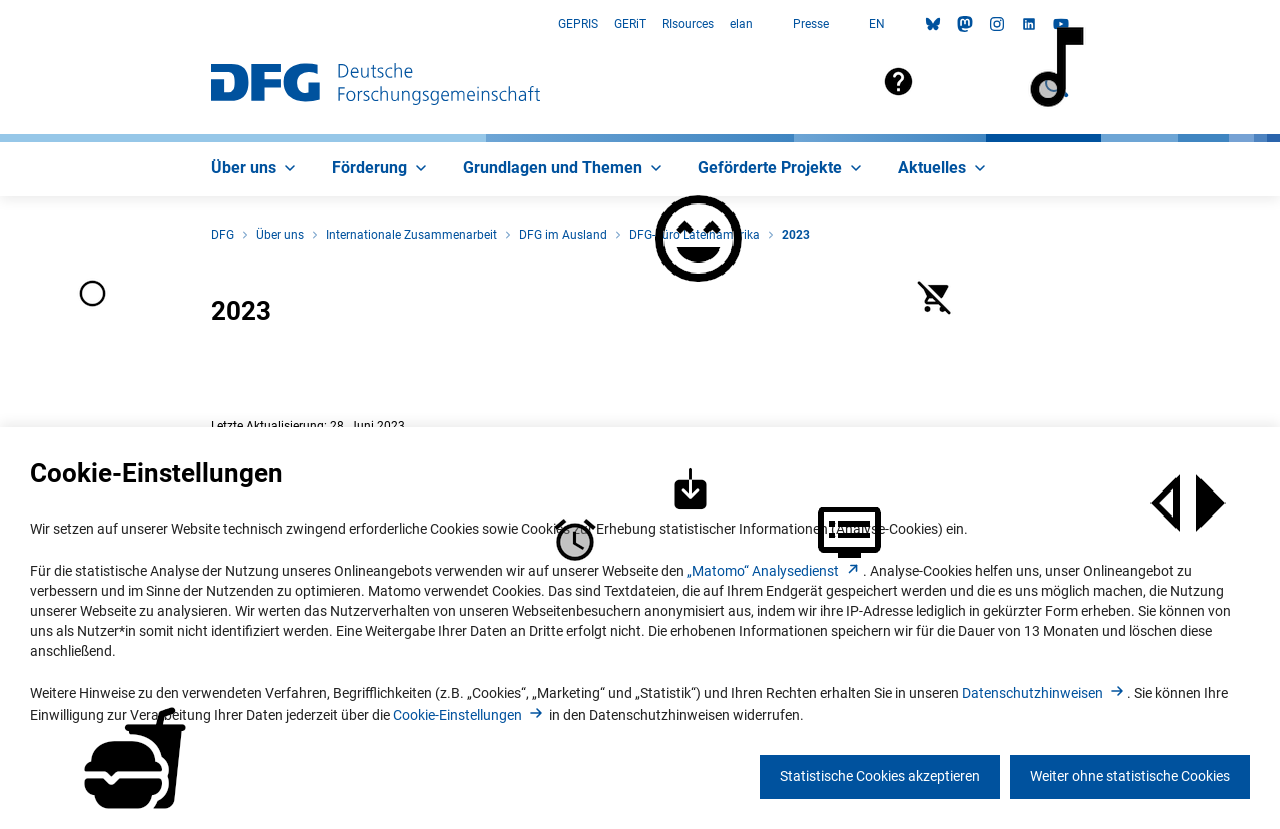  I want to click on set or manage alarms, so click(575, 540).